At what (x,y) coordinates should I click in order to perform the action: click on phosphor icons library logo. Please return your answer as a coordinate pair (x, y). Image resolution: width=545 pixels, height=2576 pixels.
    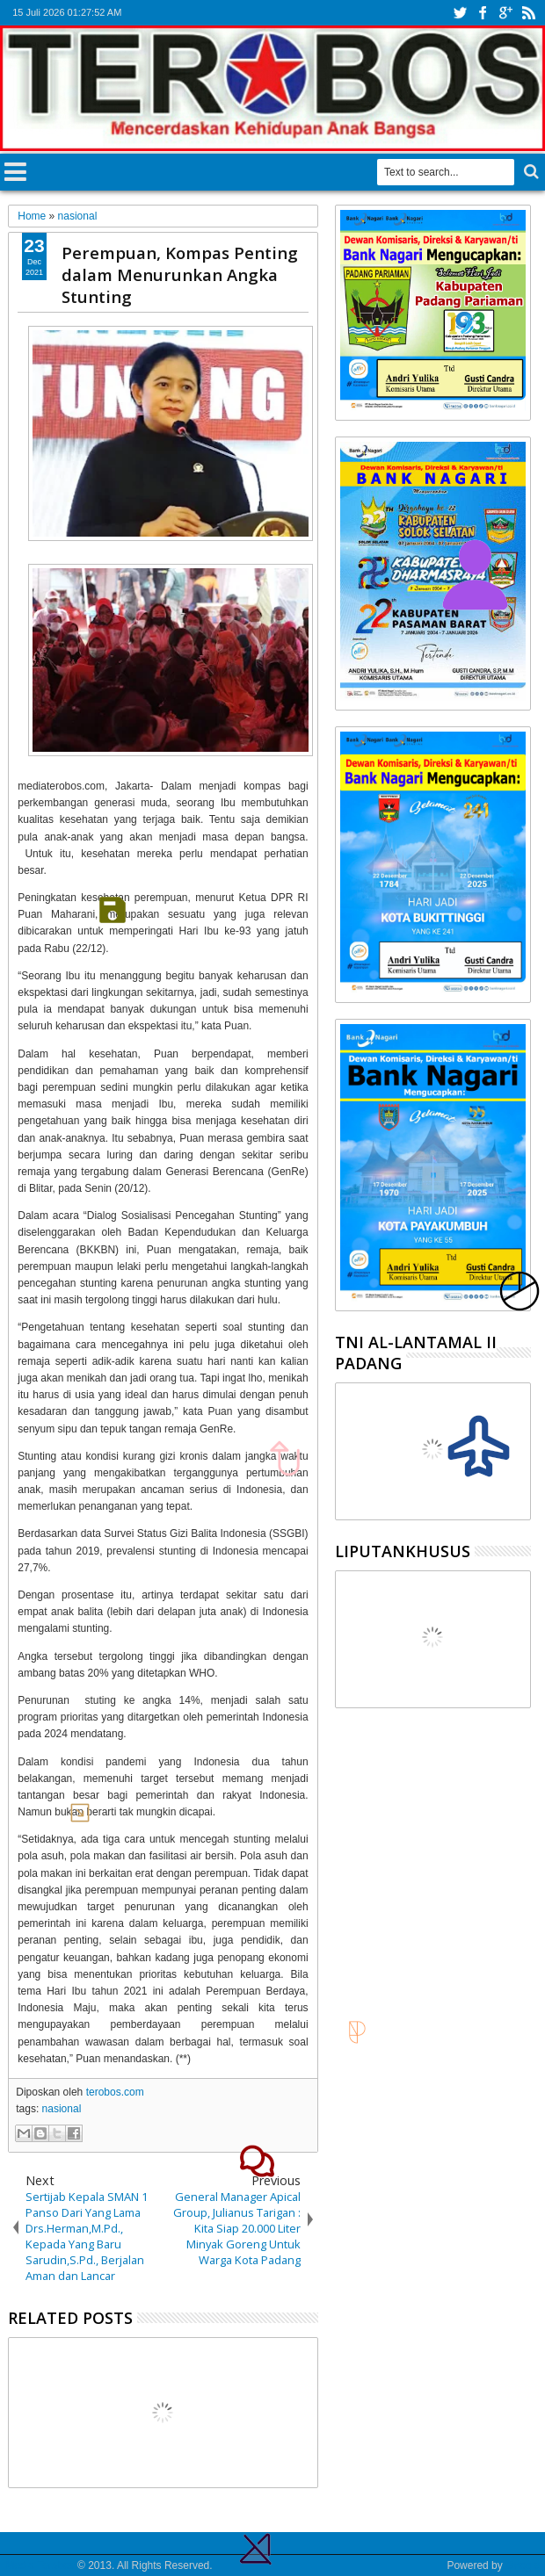
    Looking at the image, I should click on (355, 2031).